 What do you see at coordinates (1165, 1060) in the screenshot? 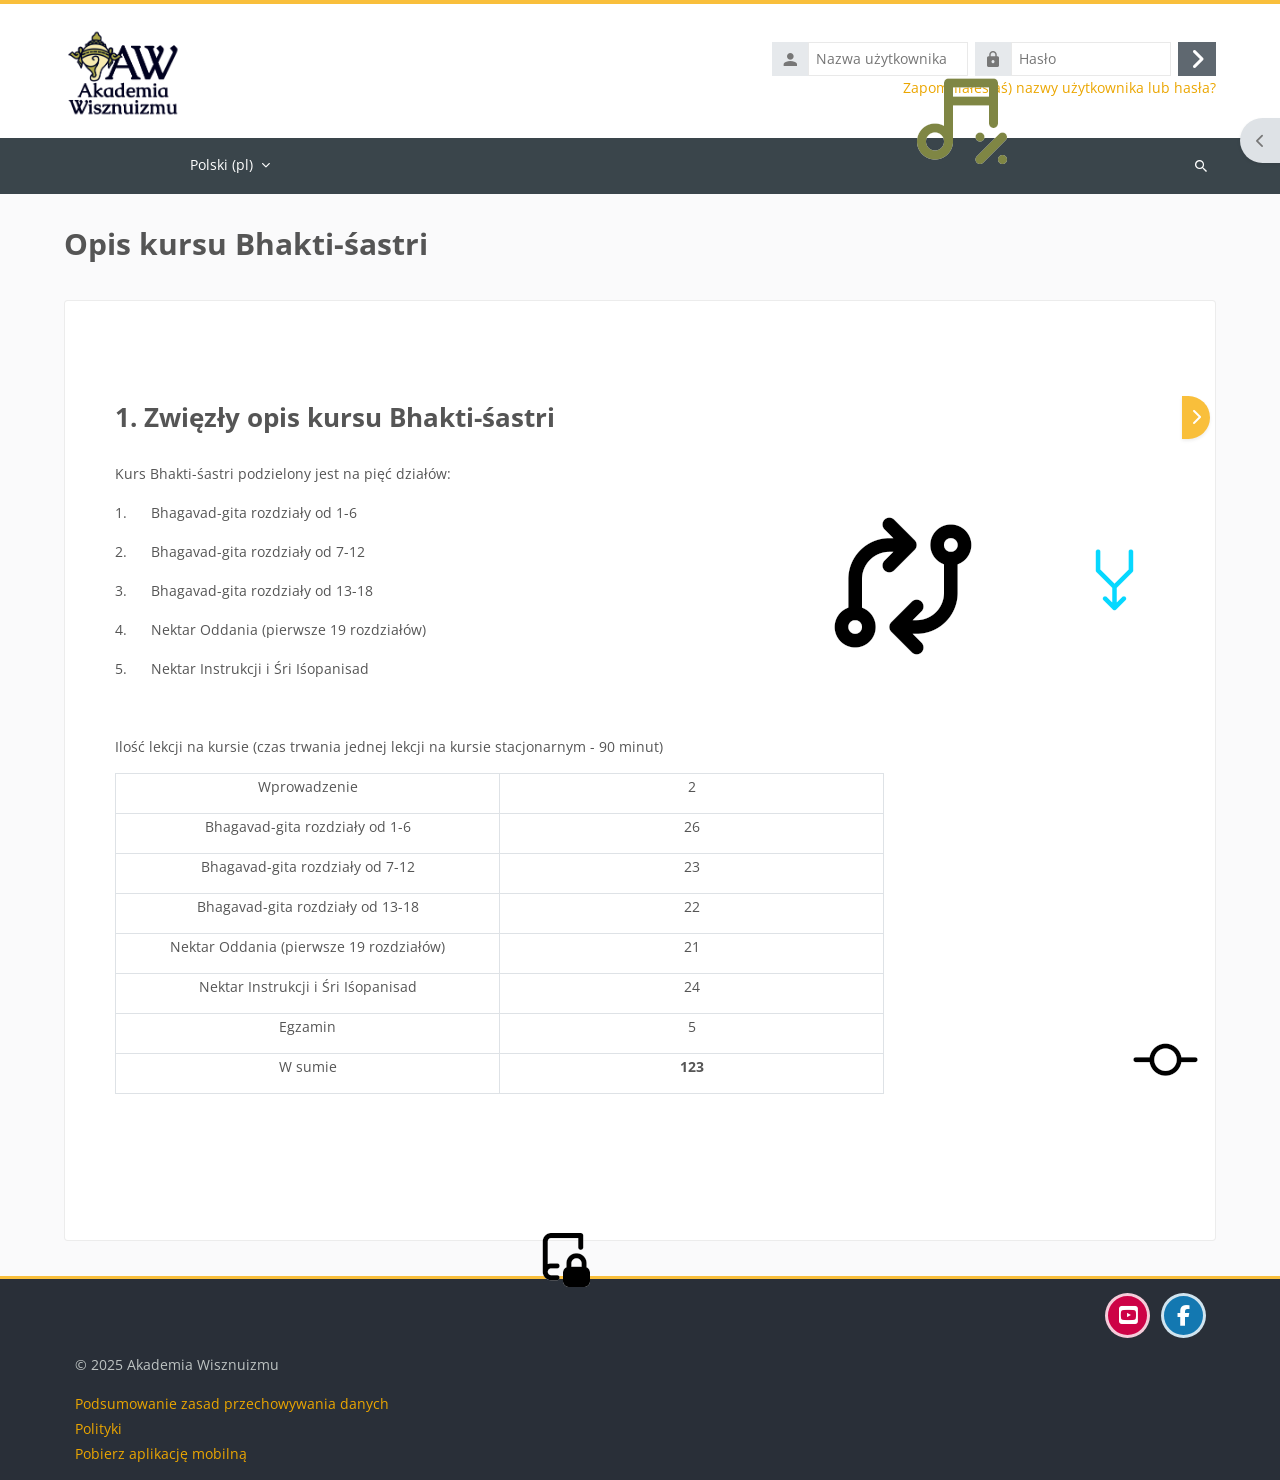
I see `view commit details in a repository` at bounding box center [1165, 1060].